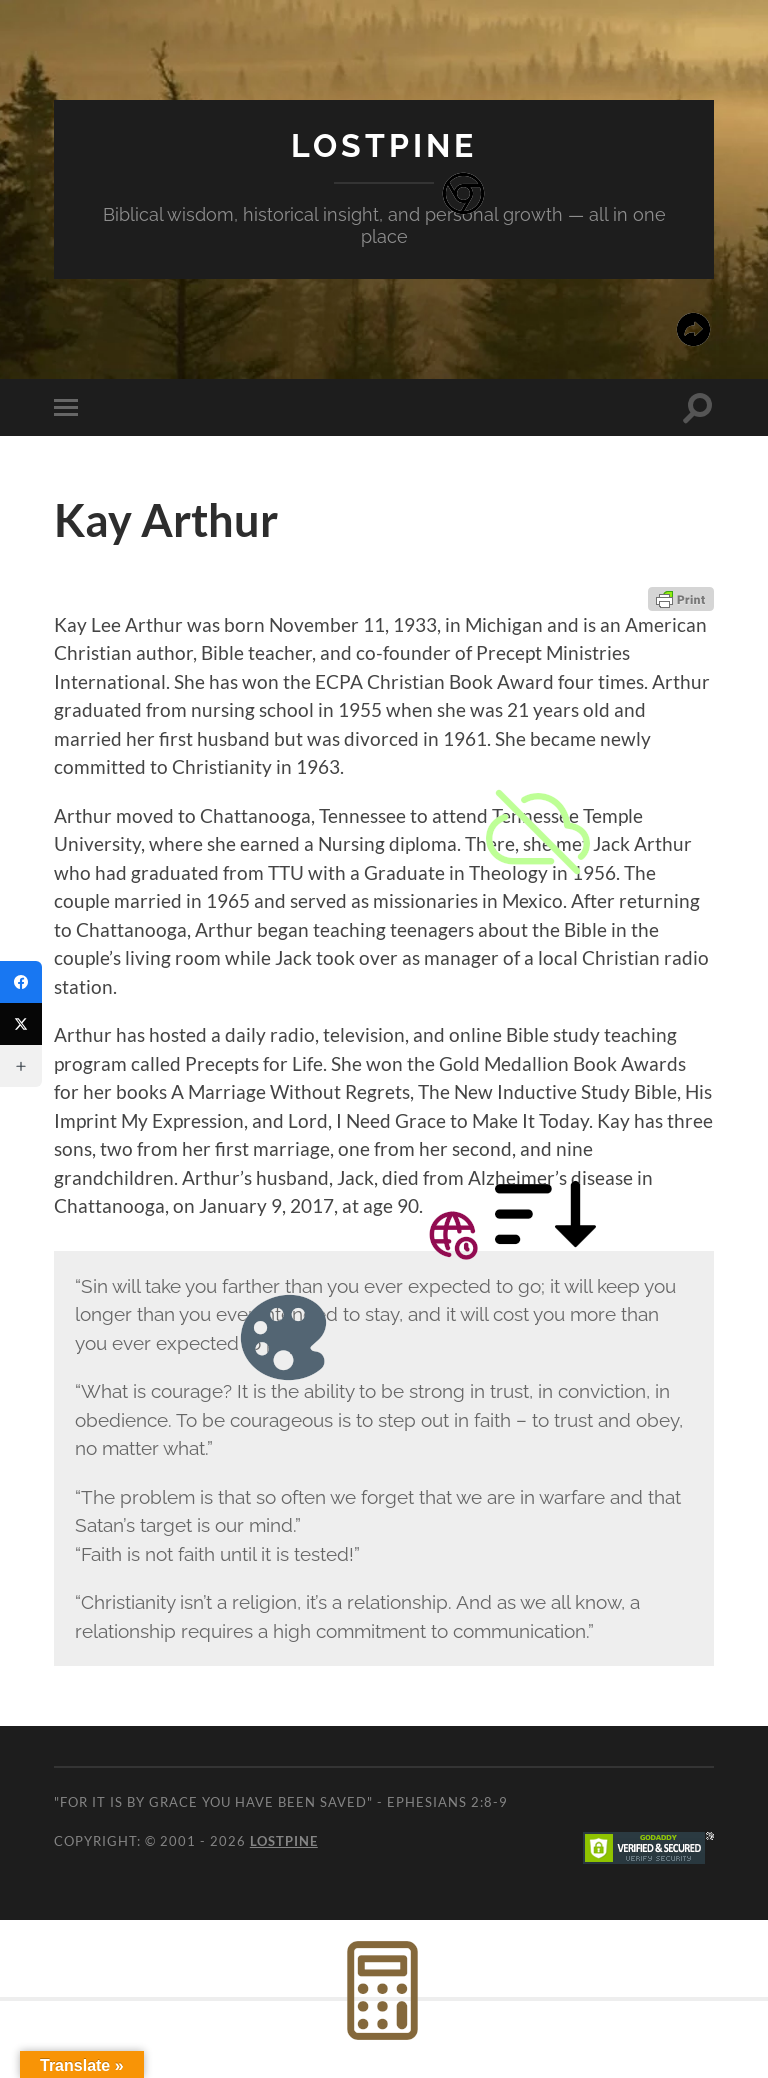  Describe the element at coordinates (382, 1990) in the screenshot. I see `open the calculator app` at that location.